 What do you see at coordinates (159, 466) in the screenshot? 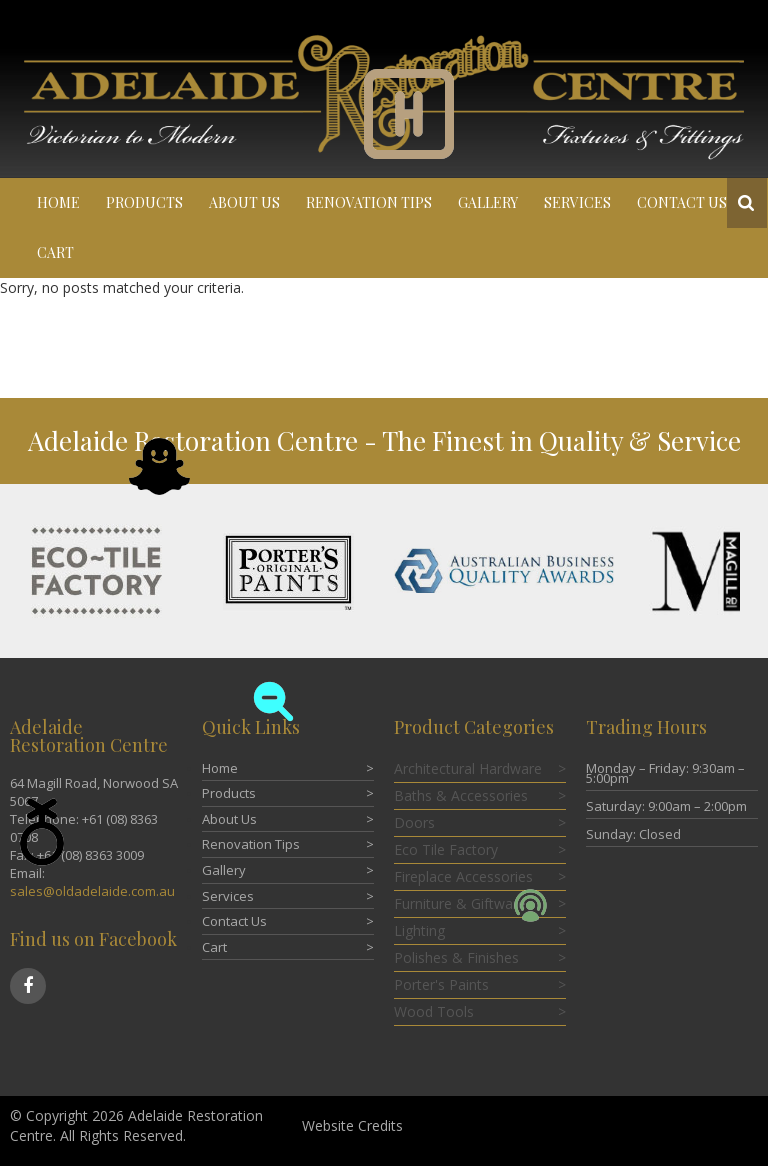
I see `open snapchat app` at bounding box center [159, 466].